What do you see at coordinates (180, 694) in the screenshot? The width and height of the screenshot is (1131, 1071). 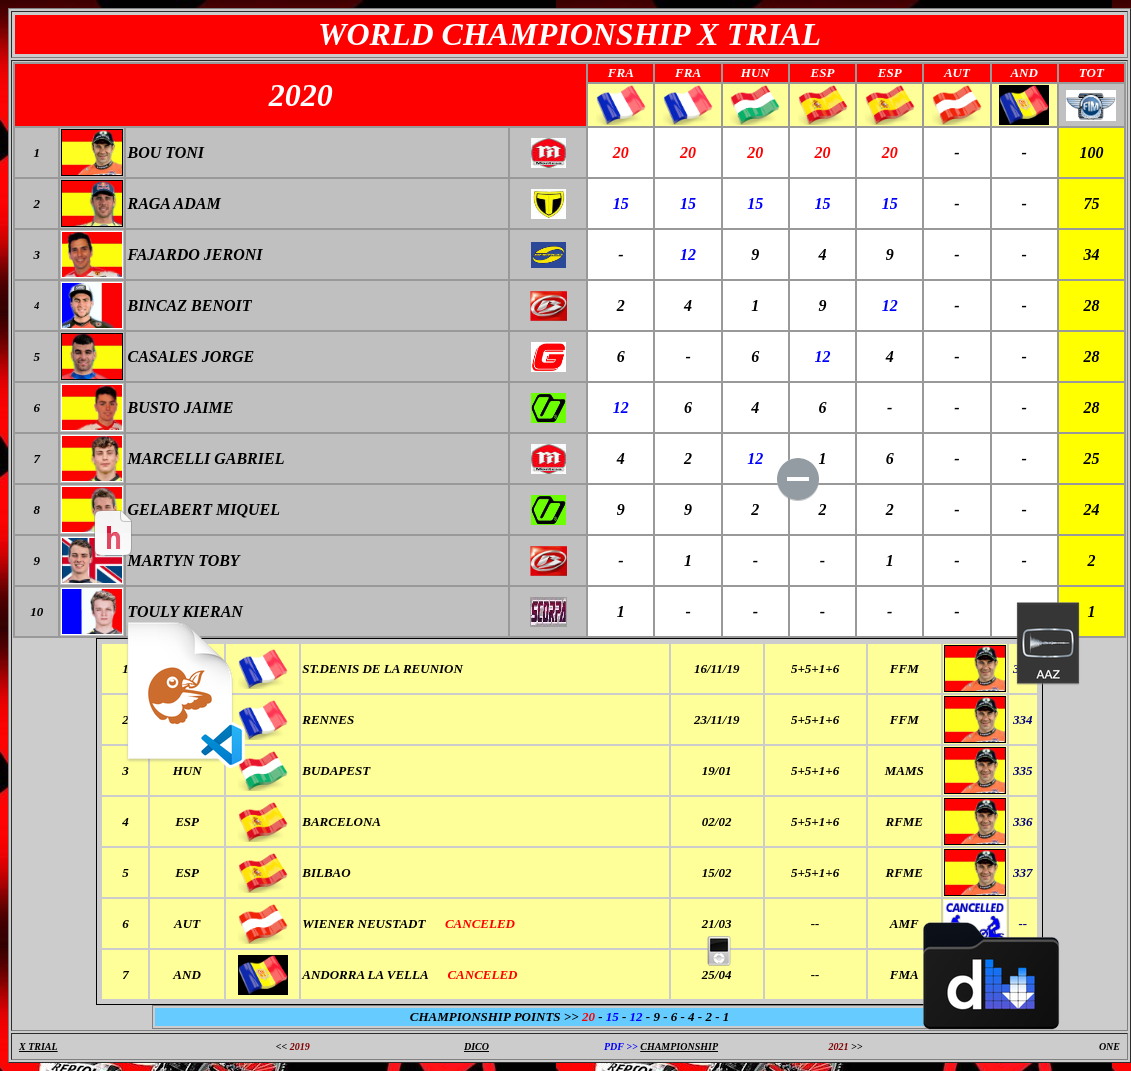 I see `bower package manager file in Visual Studio Code` at bounding box center [180, 694].